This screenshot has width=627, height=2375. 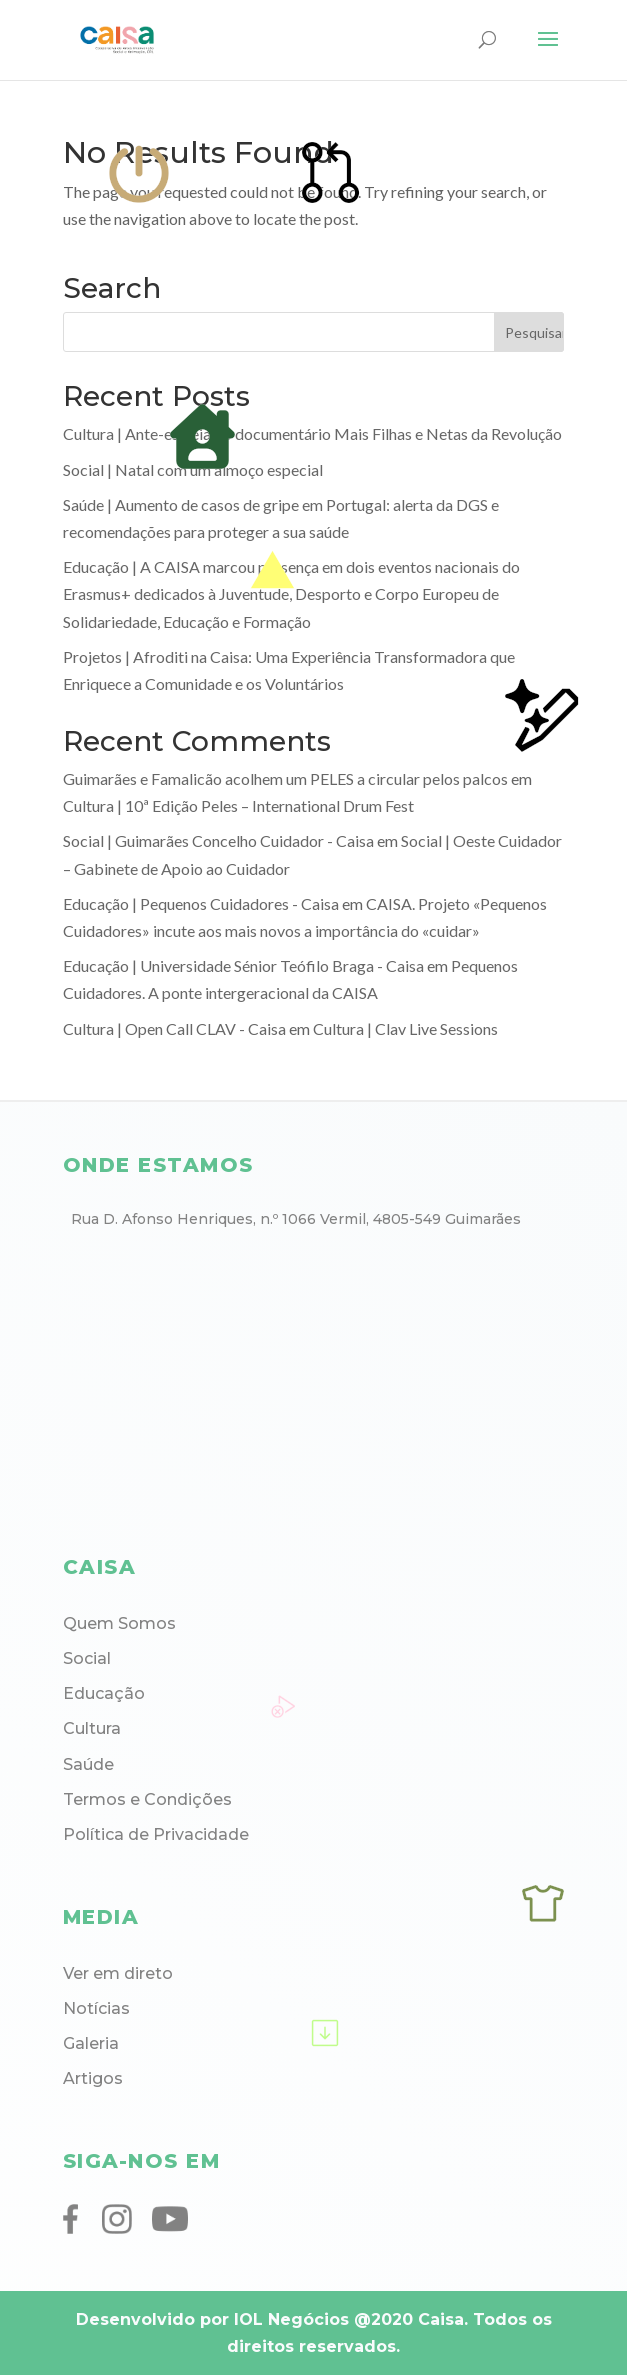 What do you see at coordinates (325, 2033) in the screenshot?
I see `download file or content` at bounding box center [325, 2033].